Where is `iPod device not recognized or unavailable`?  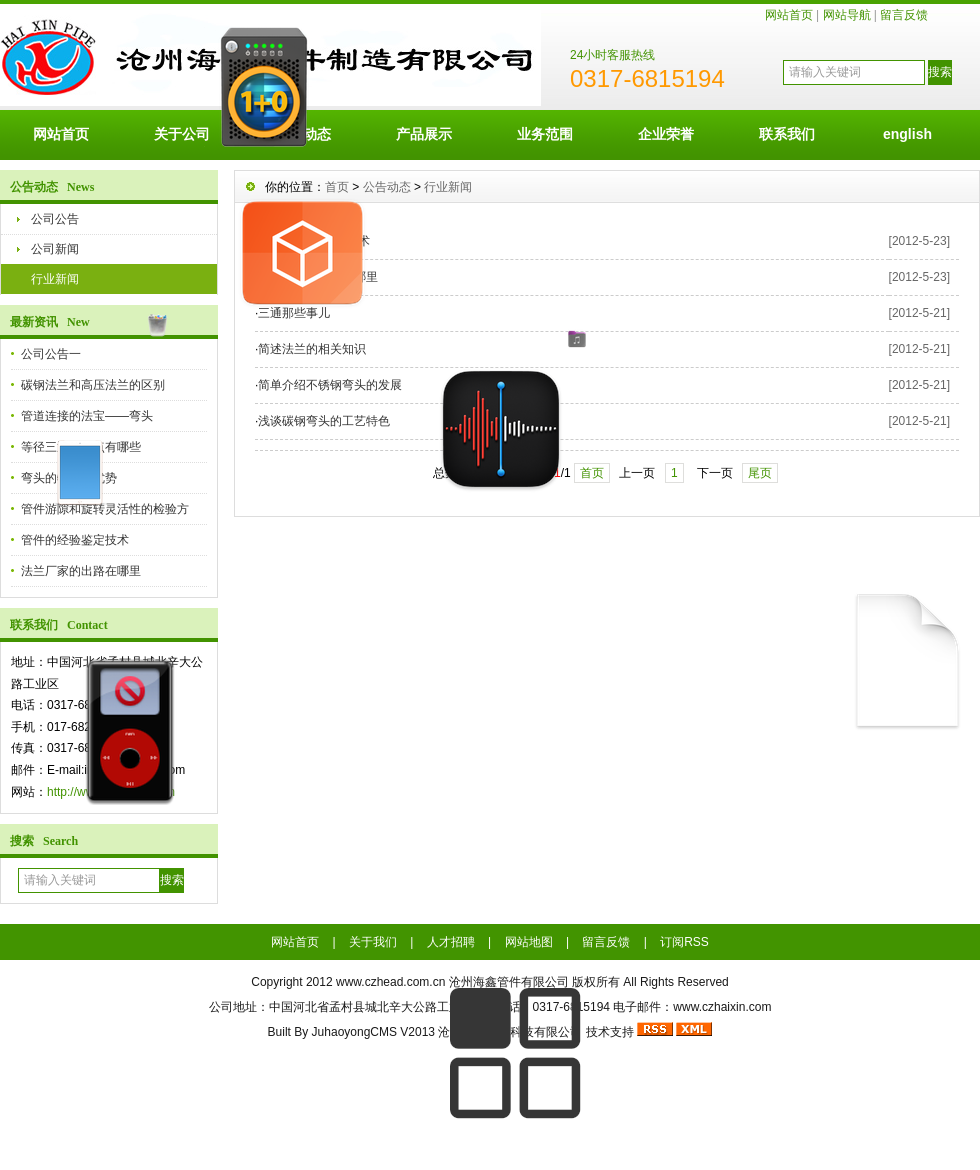
iPod device not recognized or unavailable is located at coordinates (130, 732).